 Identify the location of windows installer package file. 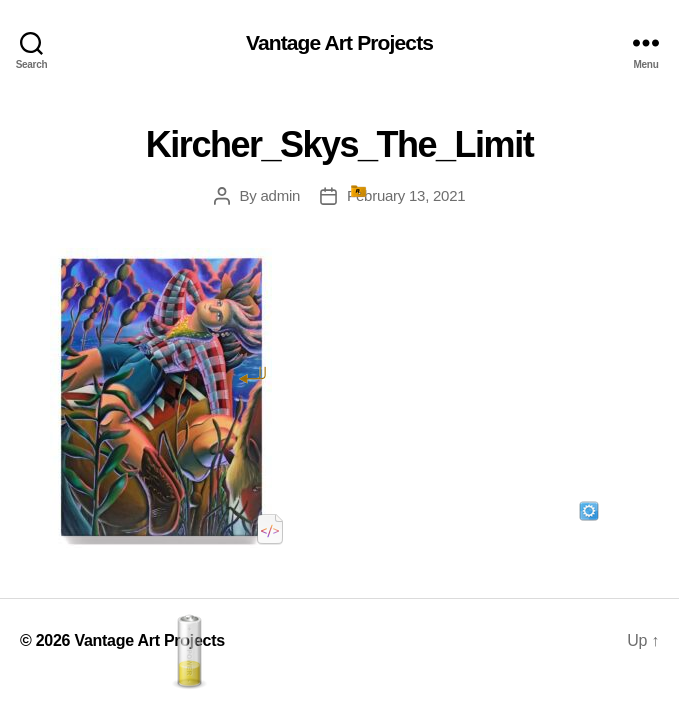
(589, 511).